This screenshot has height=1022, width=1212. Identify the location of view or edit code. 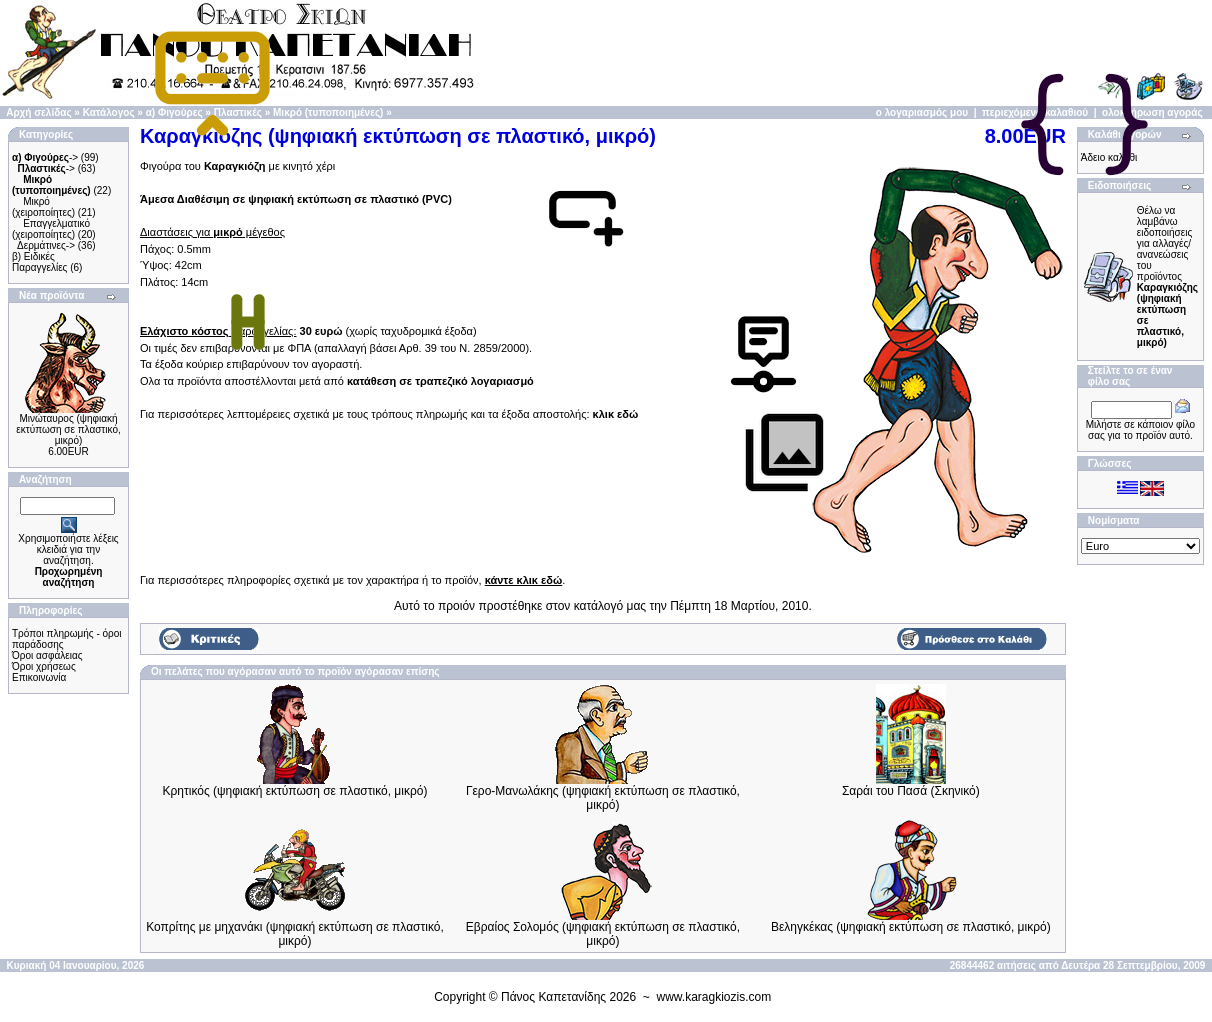
(1084, 124).